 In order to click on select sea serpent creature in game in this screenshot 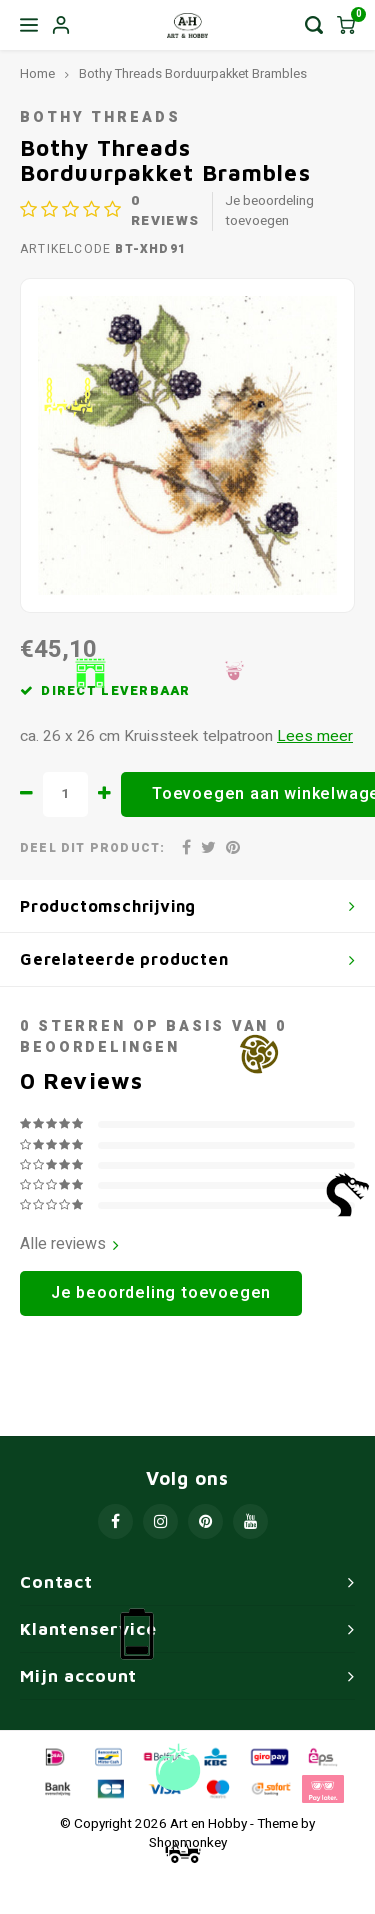, I will do `click(347, 1194)`.